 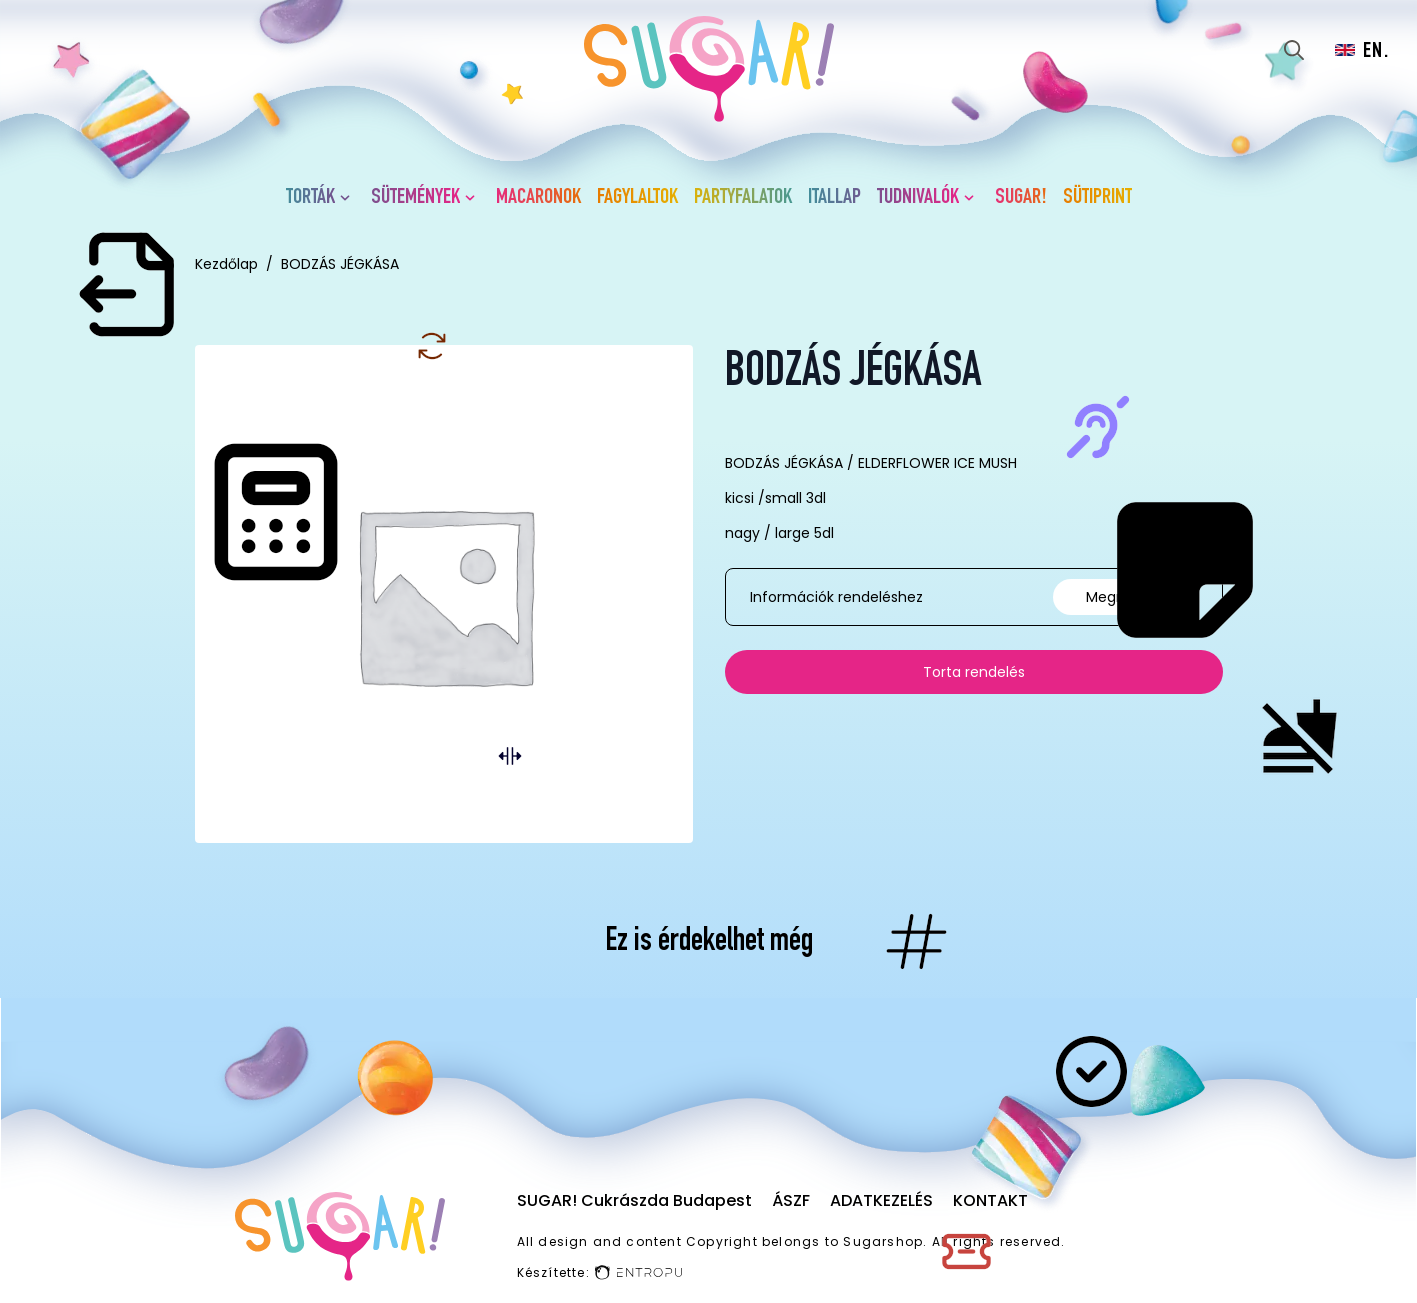 I want to click on view or browse hashtags, so click(x=916, y=941).